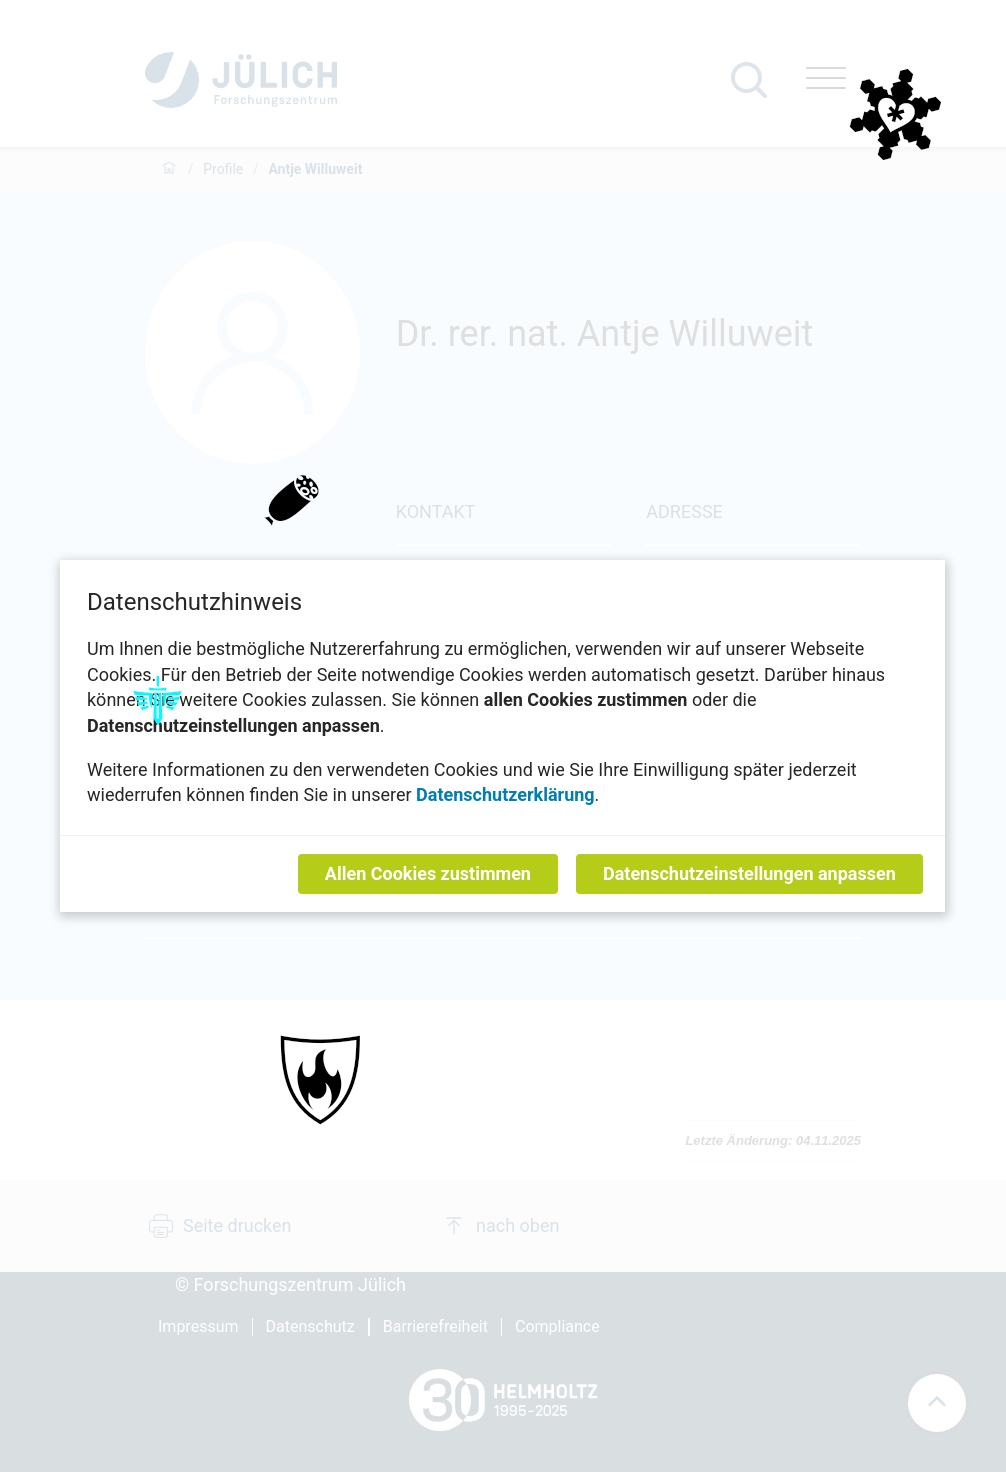 The width and height of the screenshot is (1006, 1472). Describe the element at coordinates (157, 700) in the screenshot. I see `equip or select a weapon in a game inventory` at that location.